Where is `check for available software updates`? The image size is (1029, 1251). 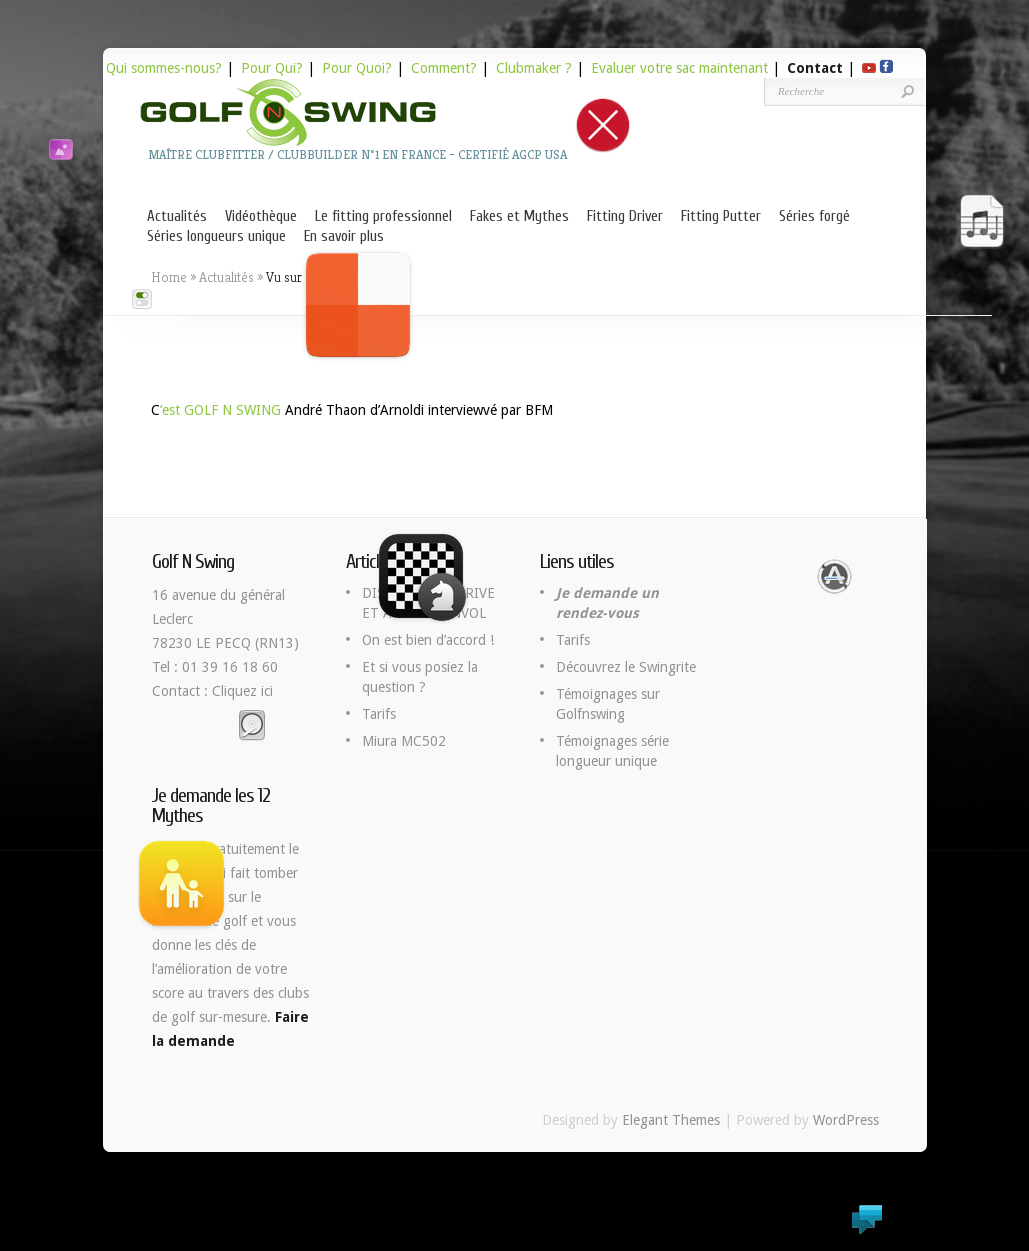
check for available software updates is located at coordinates (834, 576).